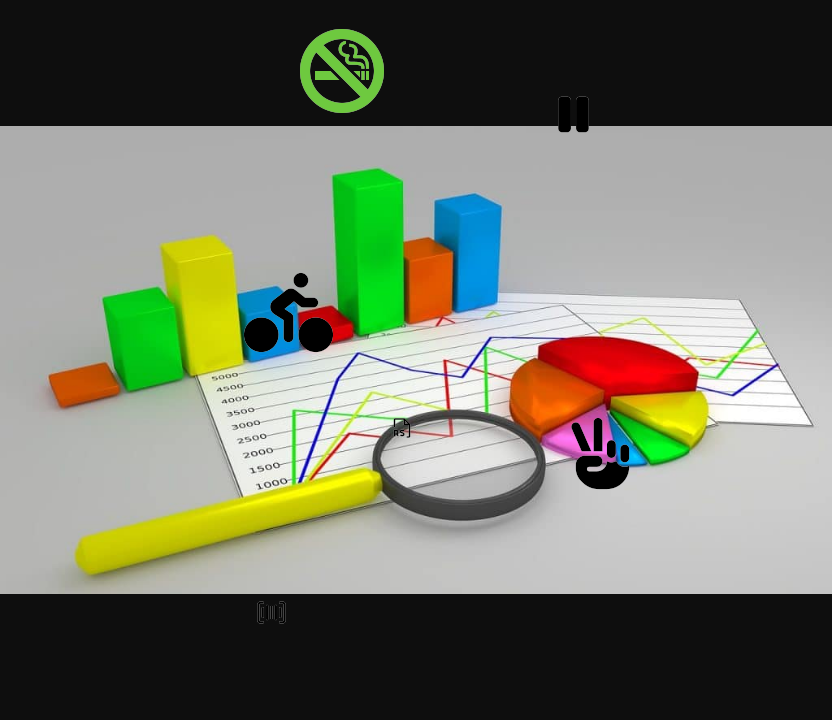 The height and width of the screenshot is (720, 832). I want to click on pause media playback, so click(573, 114).